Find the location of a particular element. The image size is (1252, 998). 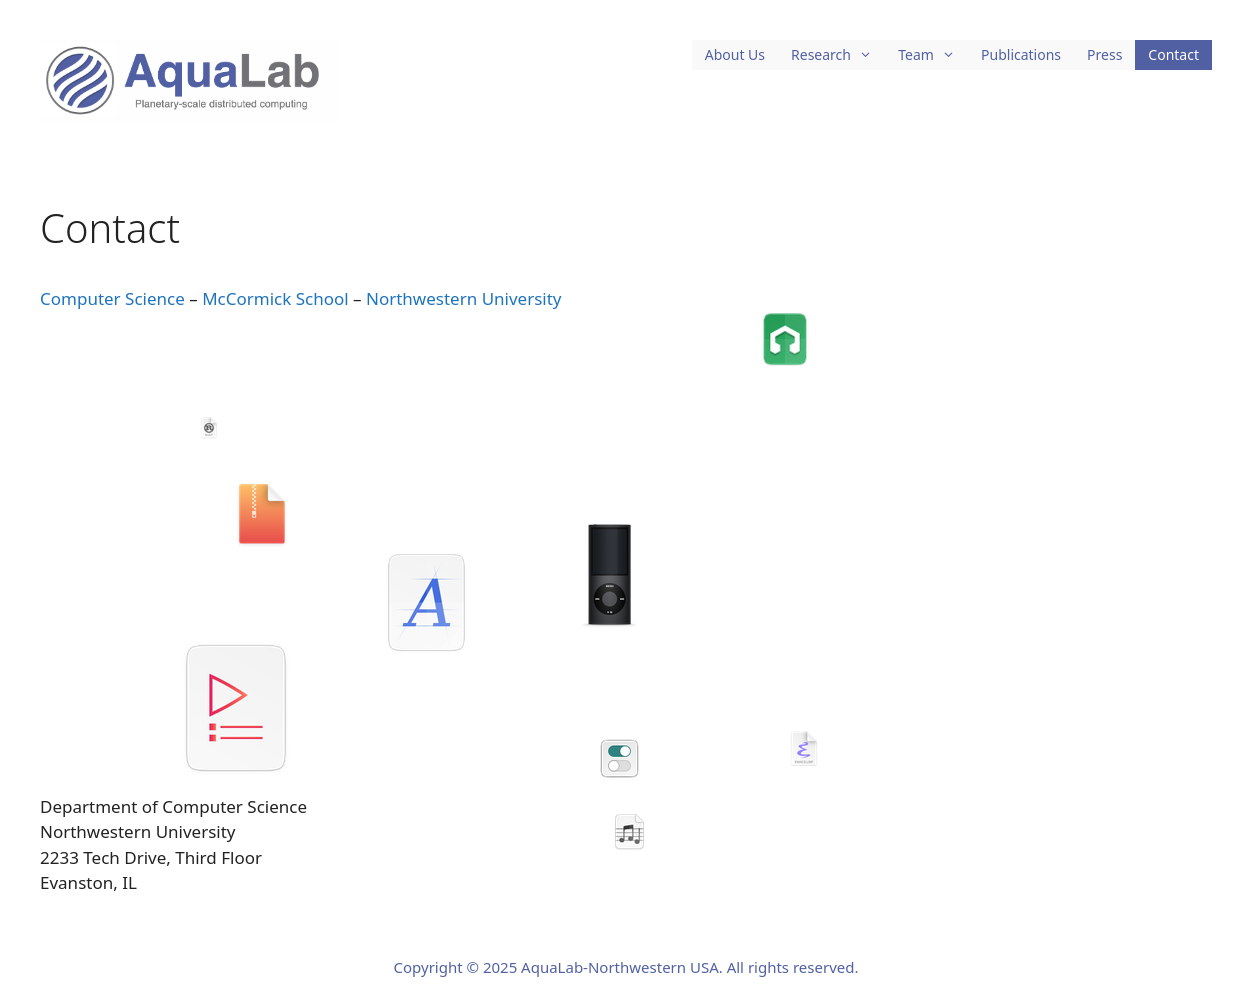

an mp3 playlist file is located at coordinates (236, 708).